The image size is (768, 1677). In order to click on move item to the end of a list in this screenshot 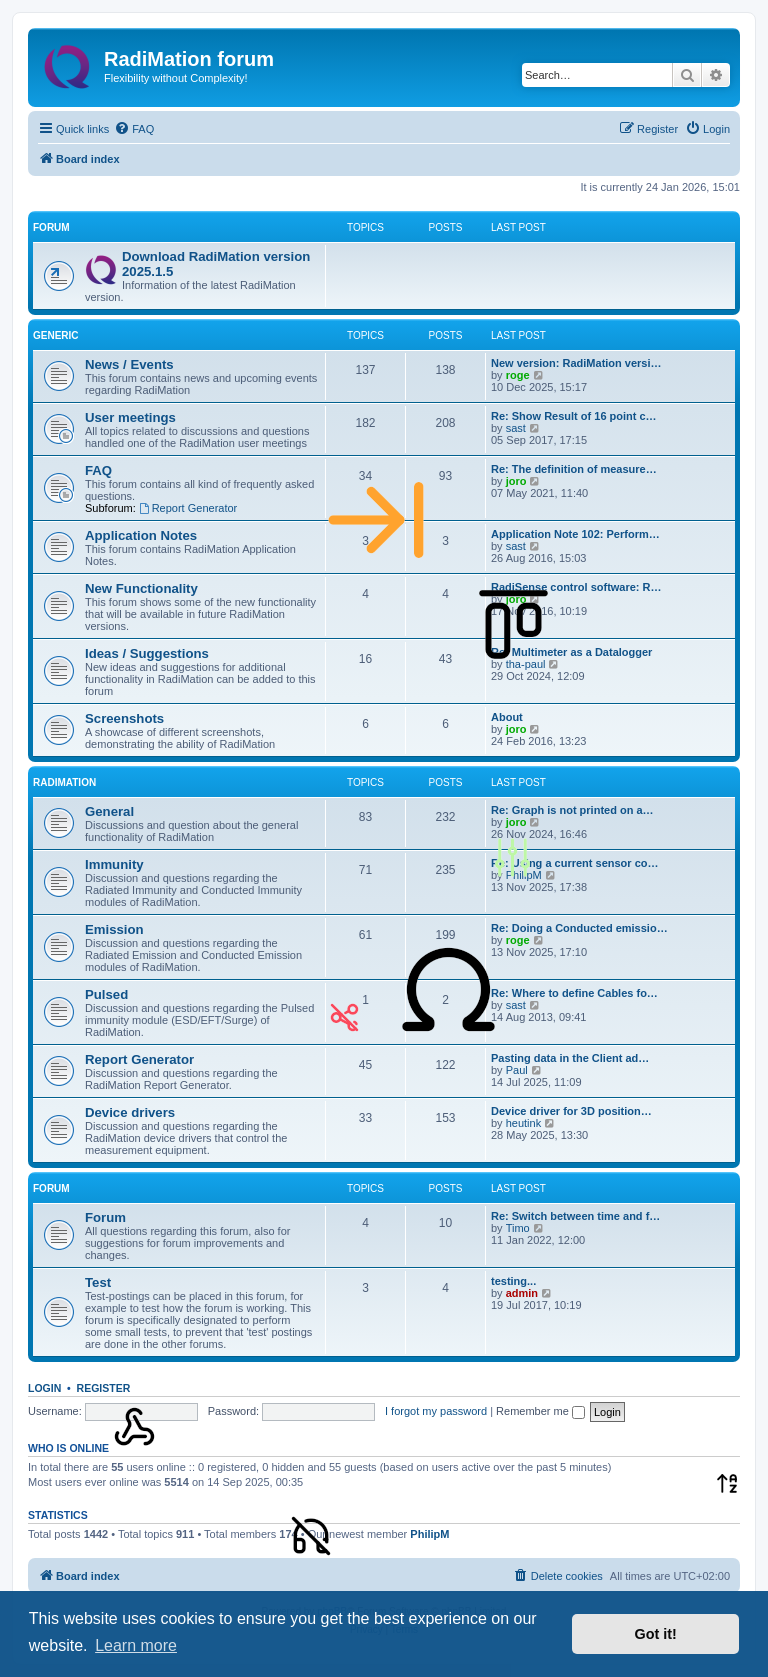, I will do `click(376, 520)`.